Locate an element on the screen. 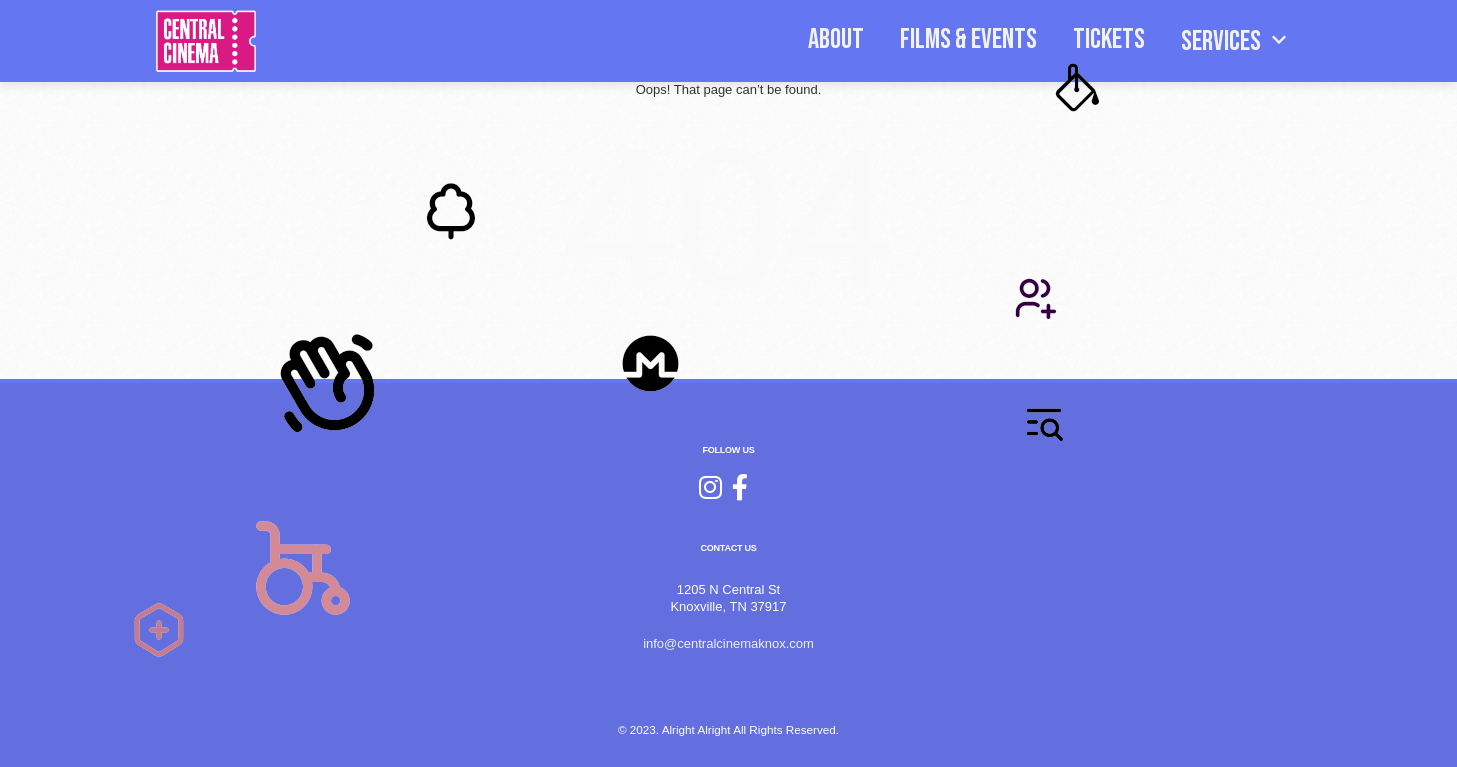 This screenshot has width=1457, height=767. view monero cryptocurrency balance is located at coordinates (650, 363).